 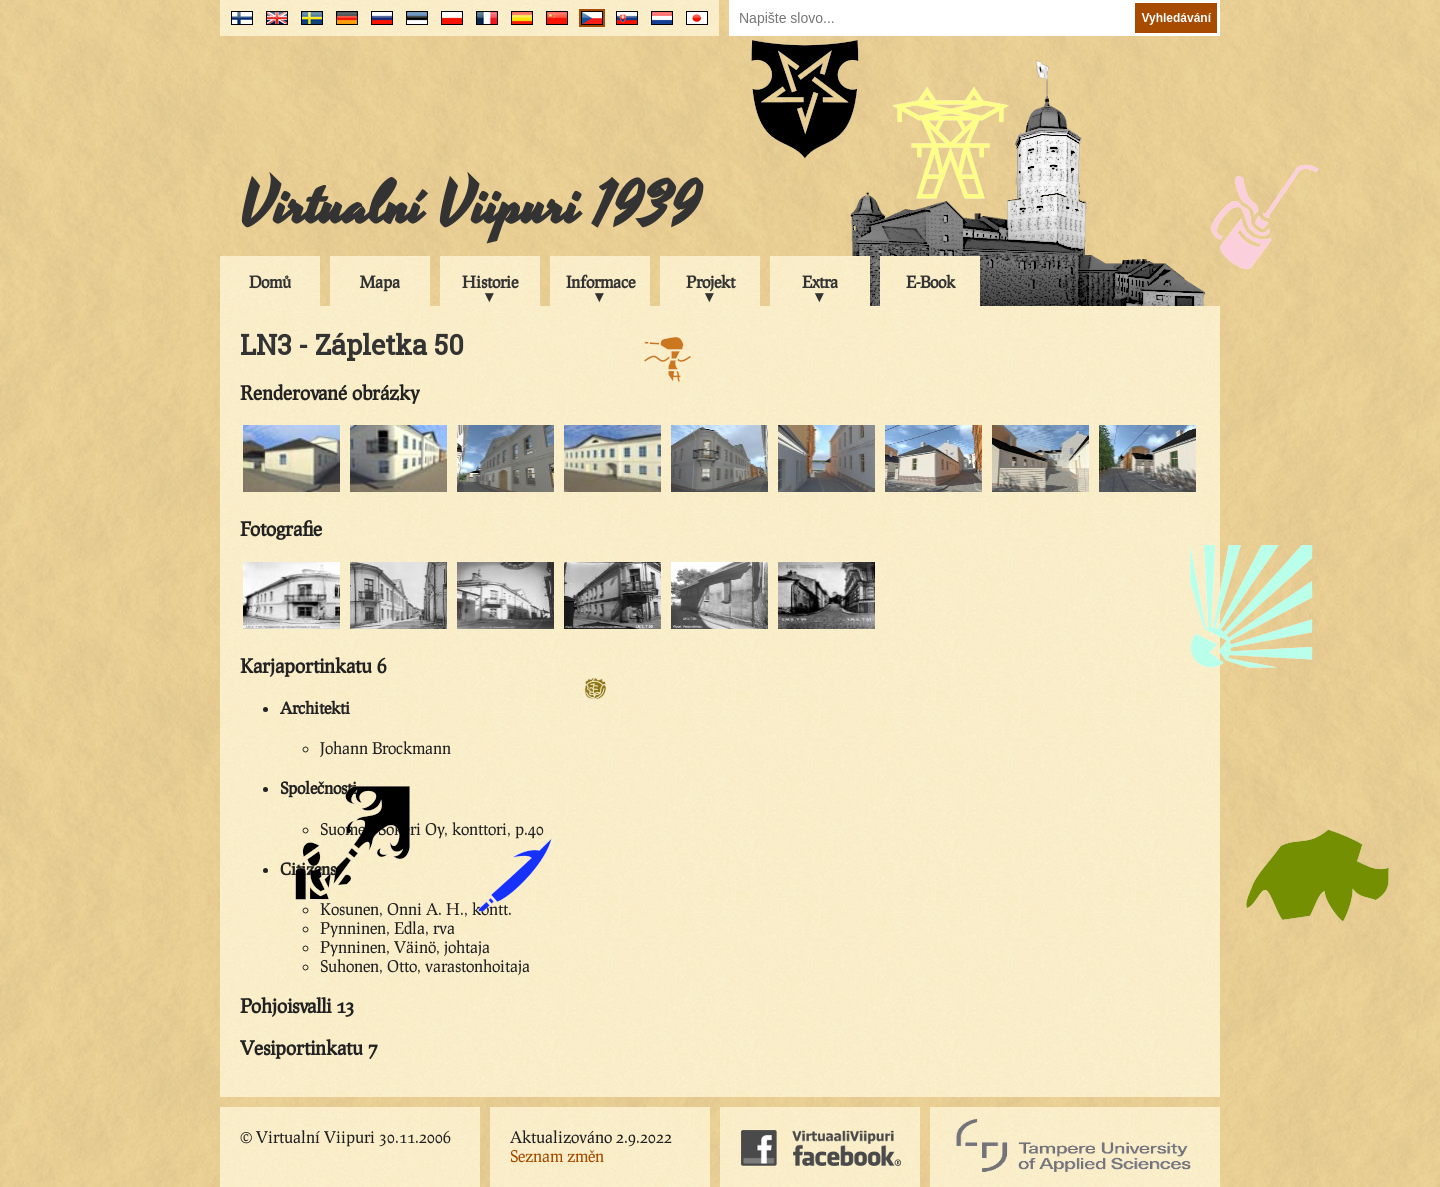 What do you see at coordinates (1251, 607) in the screenshot?
I see `indicates explosive or hazardous materials` at bounding box center [1251, 607].